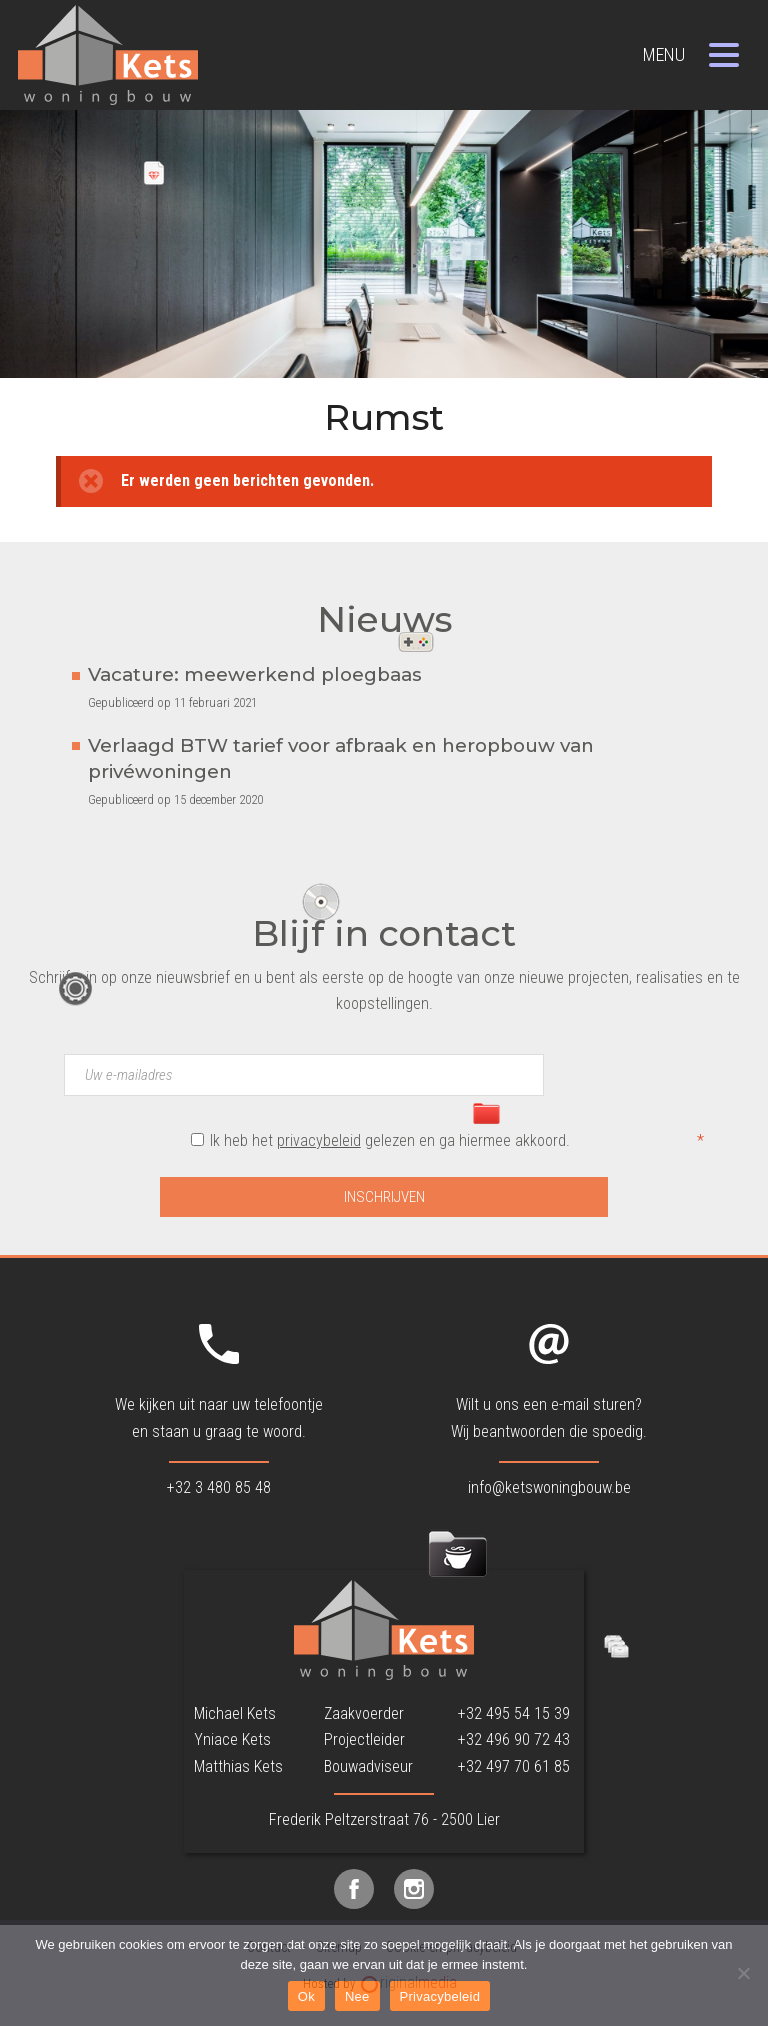  What do you see at coordinates (486, 1113) in the screenshot?
I see `open a red-labeled folder` at bounding box center [486, 1113].